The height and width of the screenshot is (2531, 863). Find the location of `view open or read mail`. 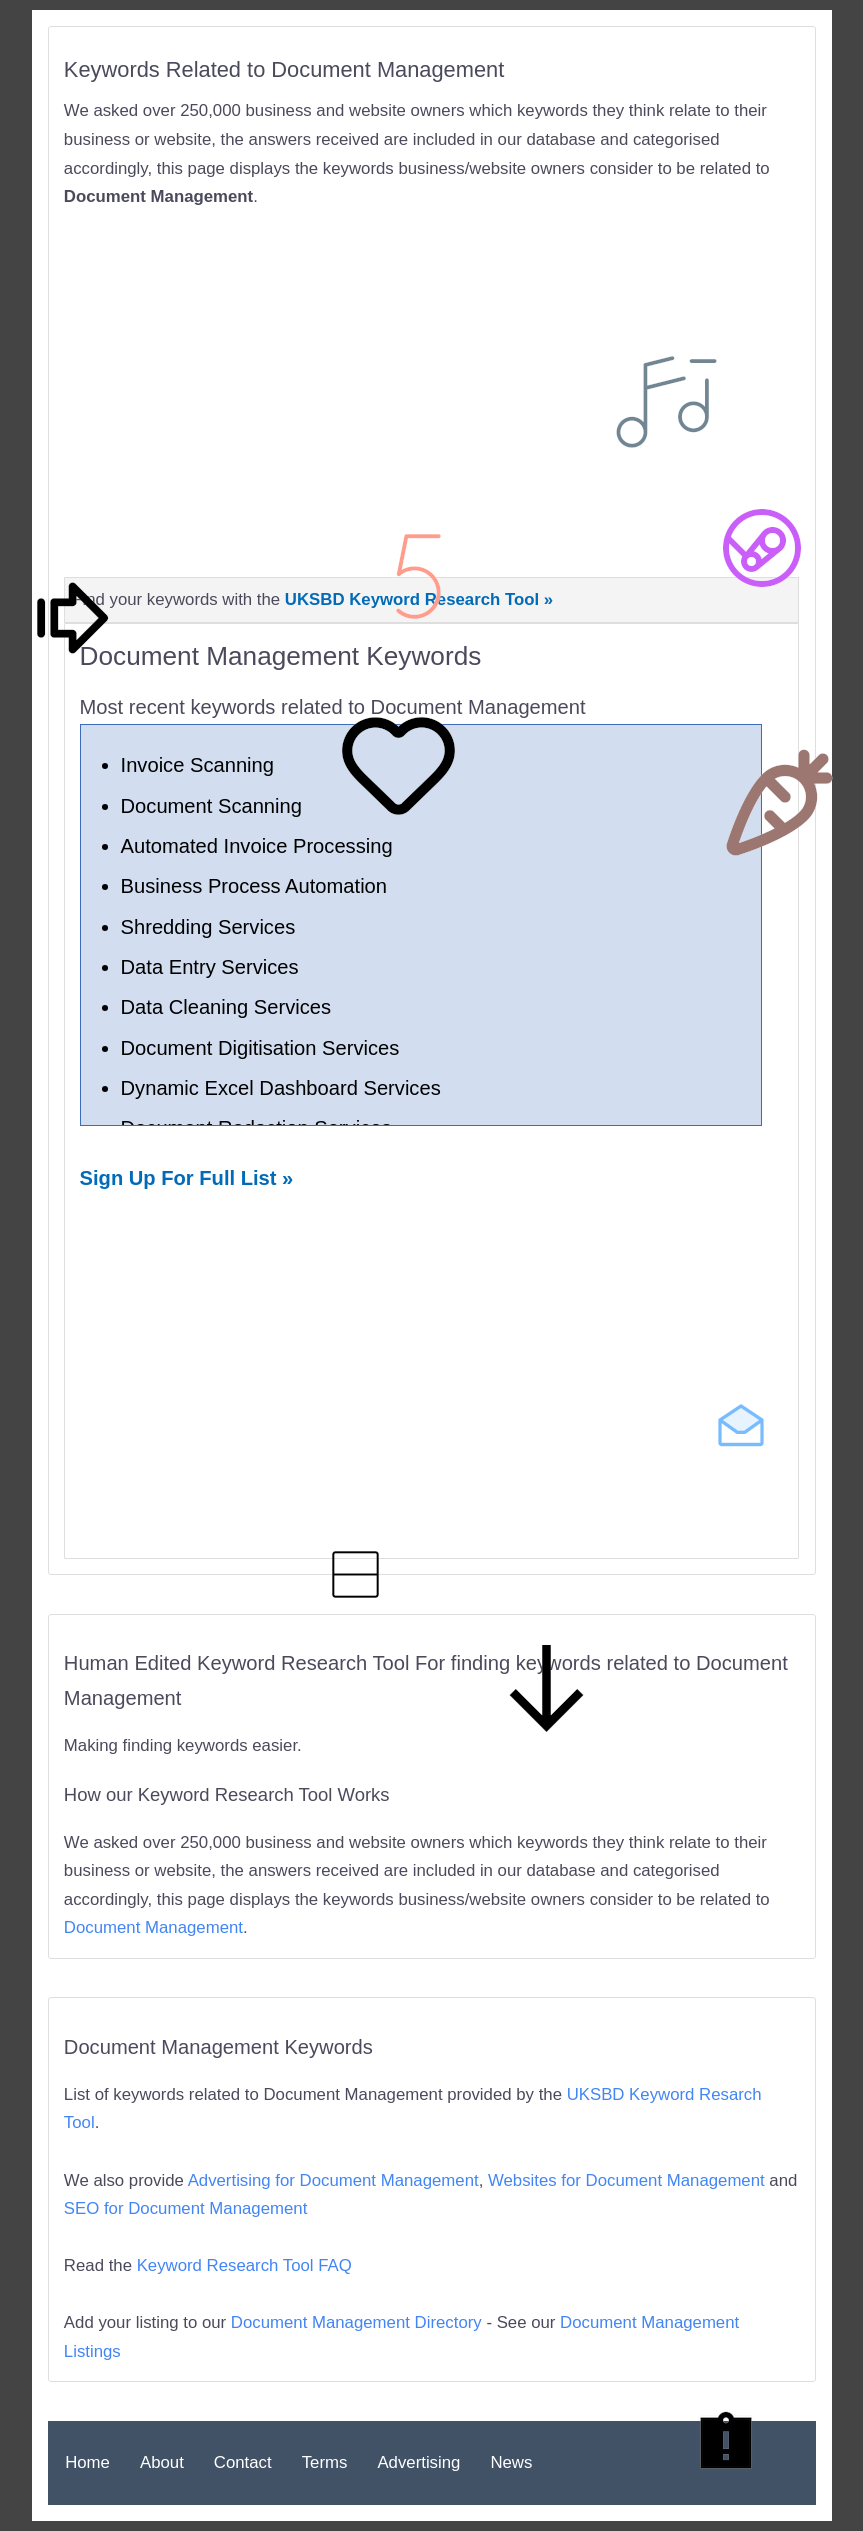

view open or read mail is located at coordinates (741, 1427).